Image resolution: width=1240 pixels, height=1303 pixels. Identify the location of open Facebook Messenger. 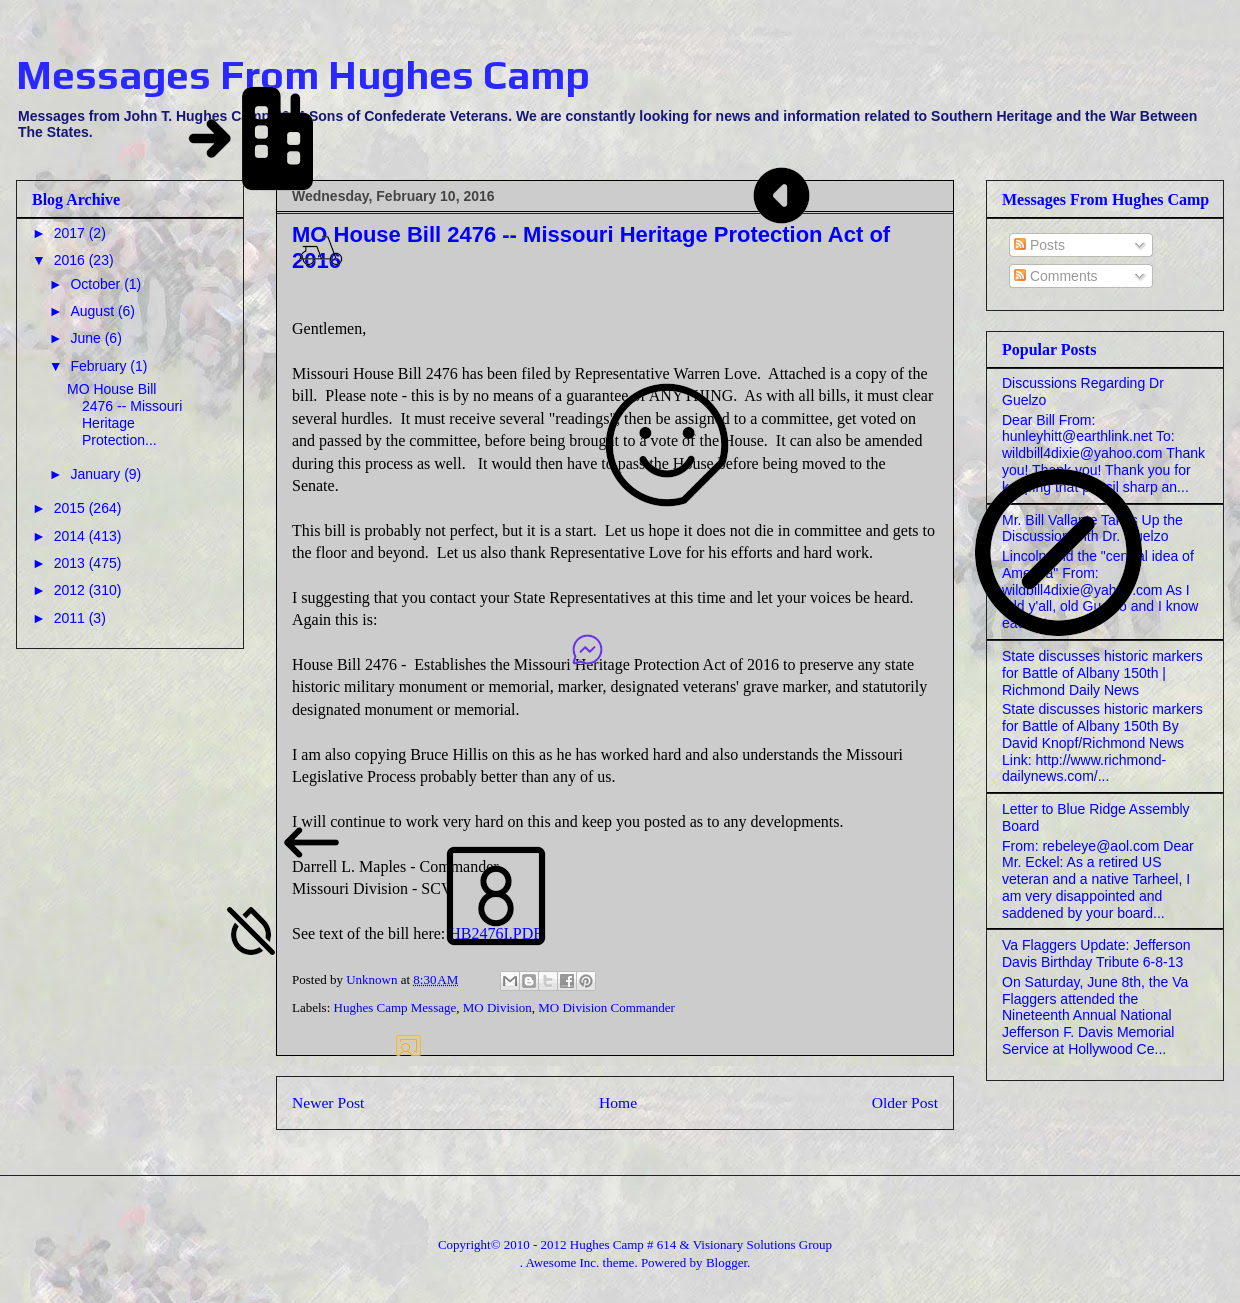
(587, 649).